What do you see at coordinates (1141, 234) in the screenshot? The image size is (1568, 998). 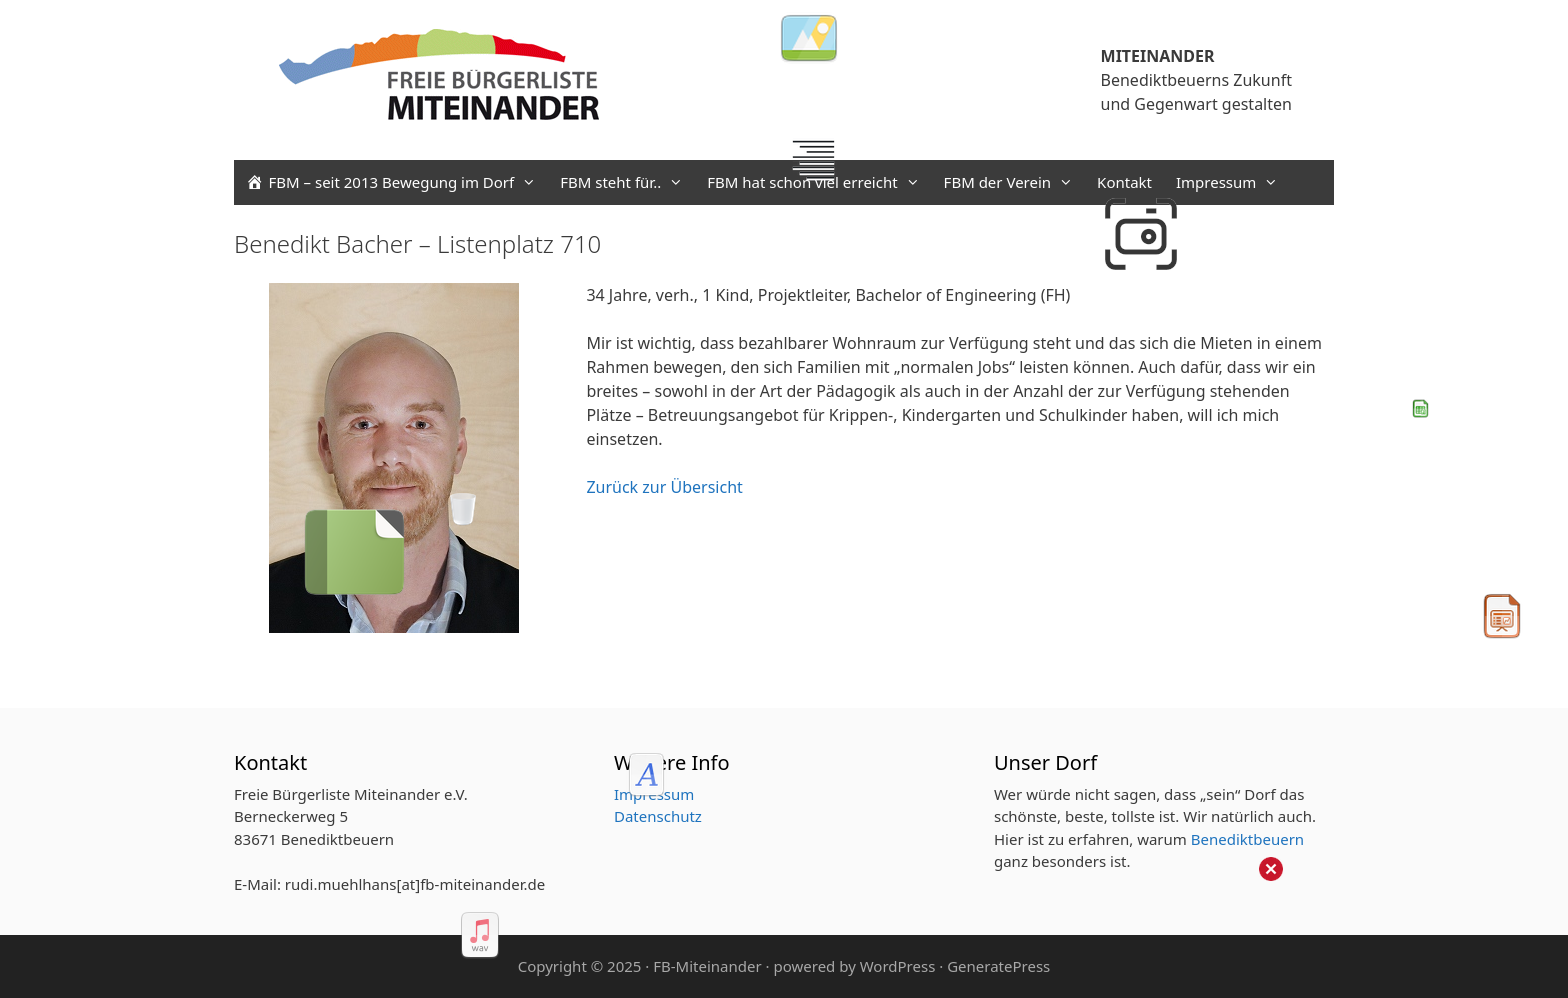 I see `take a screenshot` at bounding box center [1141, 234].